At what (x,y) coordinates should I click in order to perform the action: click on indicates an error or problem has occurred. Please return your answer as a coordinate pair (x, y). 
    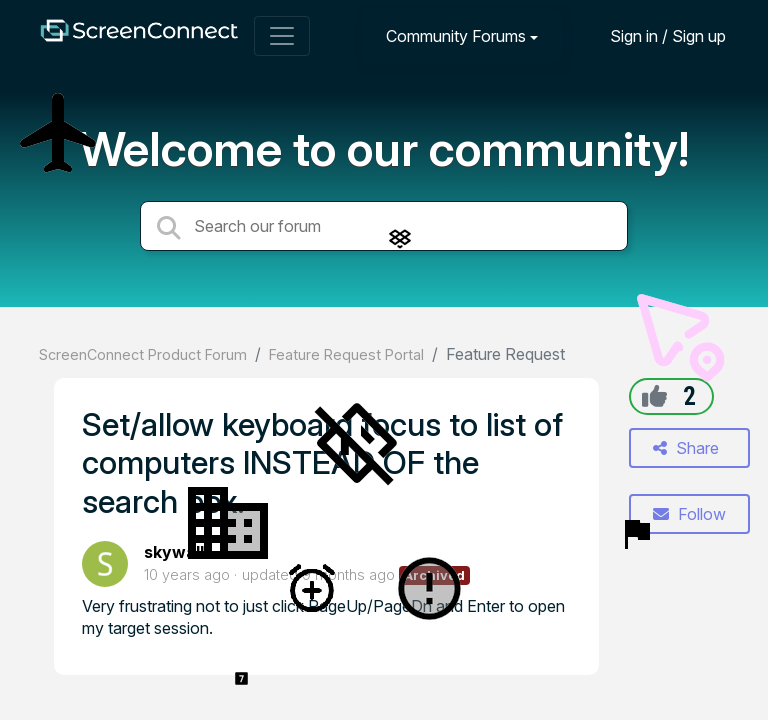
    Looking at the image, I should click on (429, 588).